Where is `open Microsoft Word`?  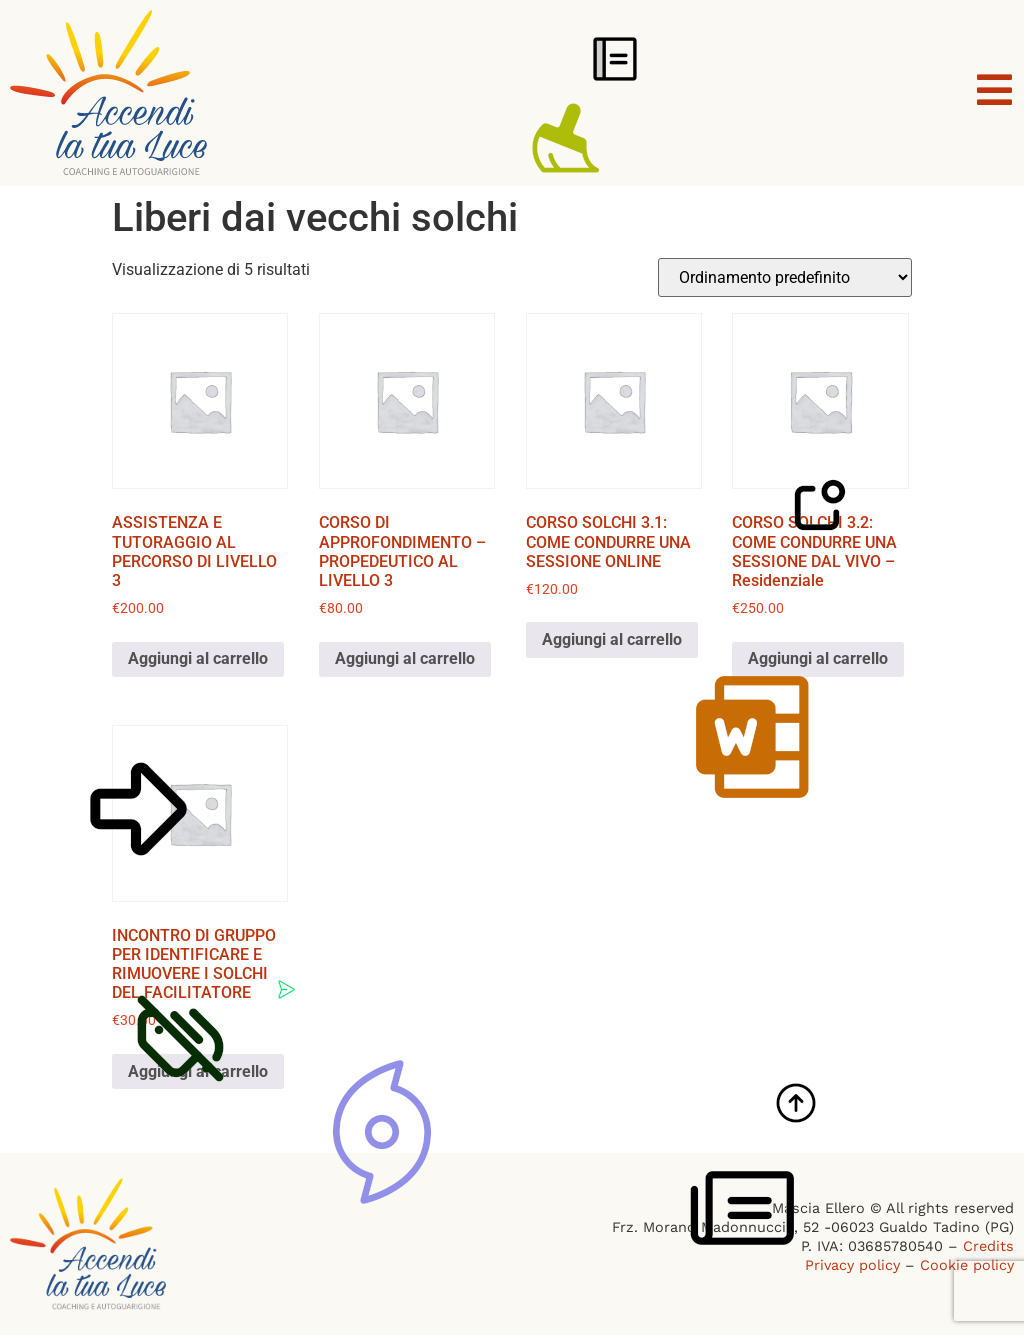
open Microsoft Word is located at coordinates (757, 737).